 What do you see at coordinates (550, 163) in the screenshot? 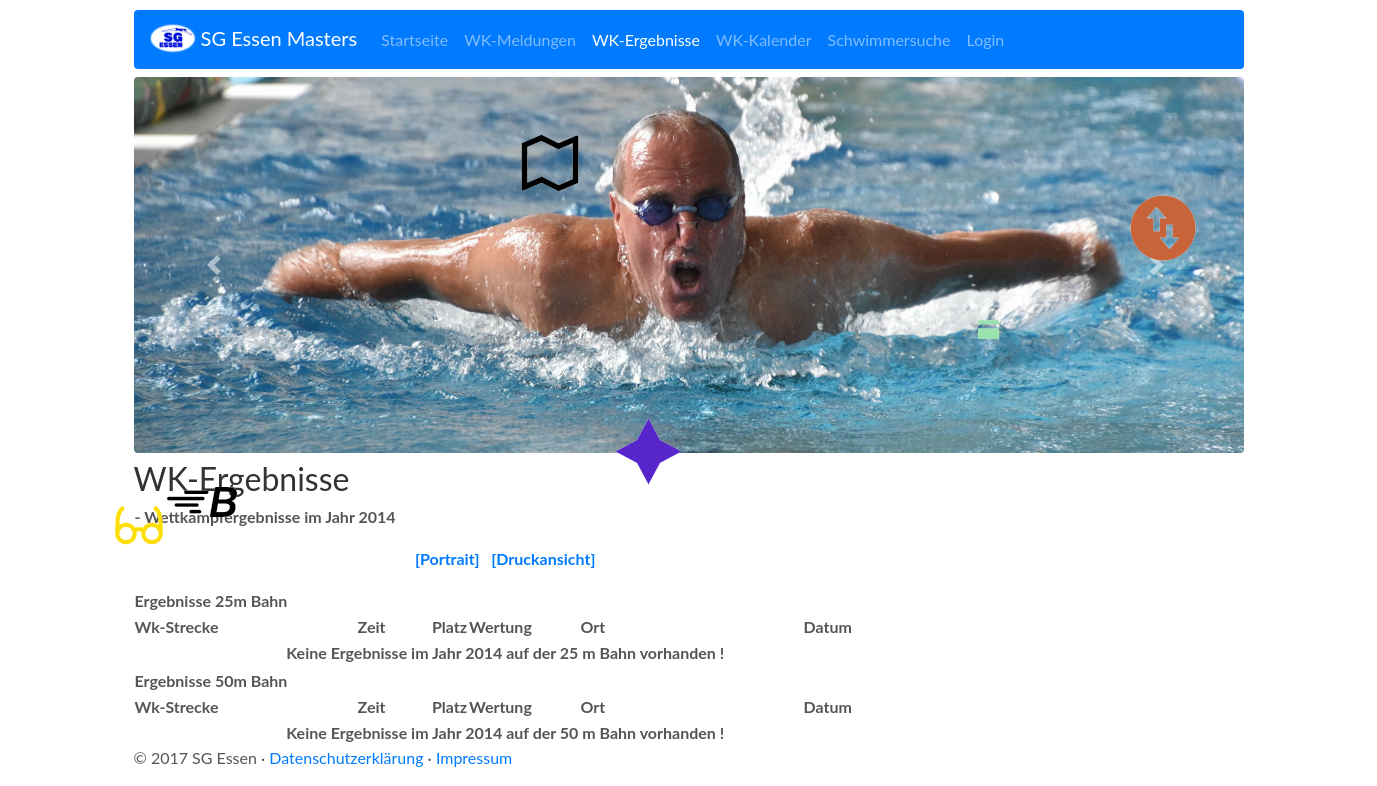
I see `view map` at bounding box center [550, 163].